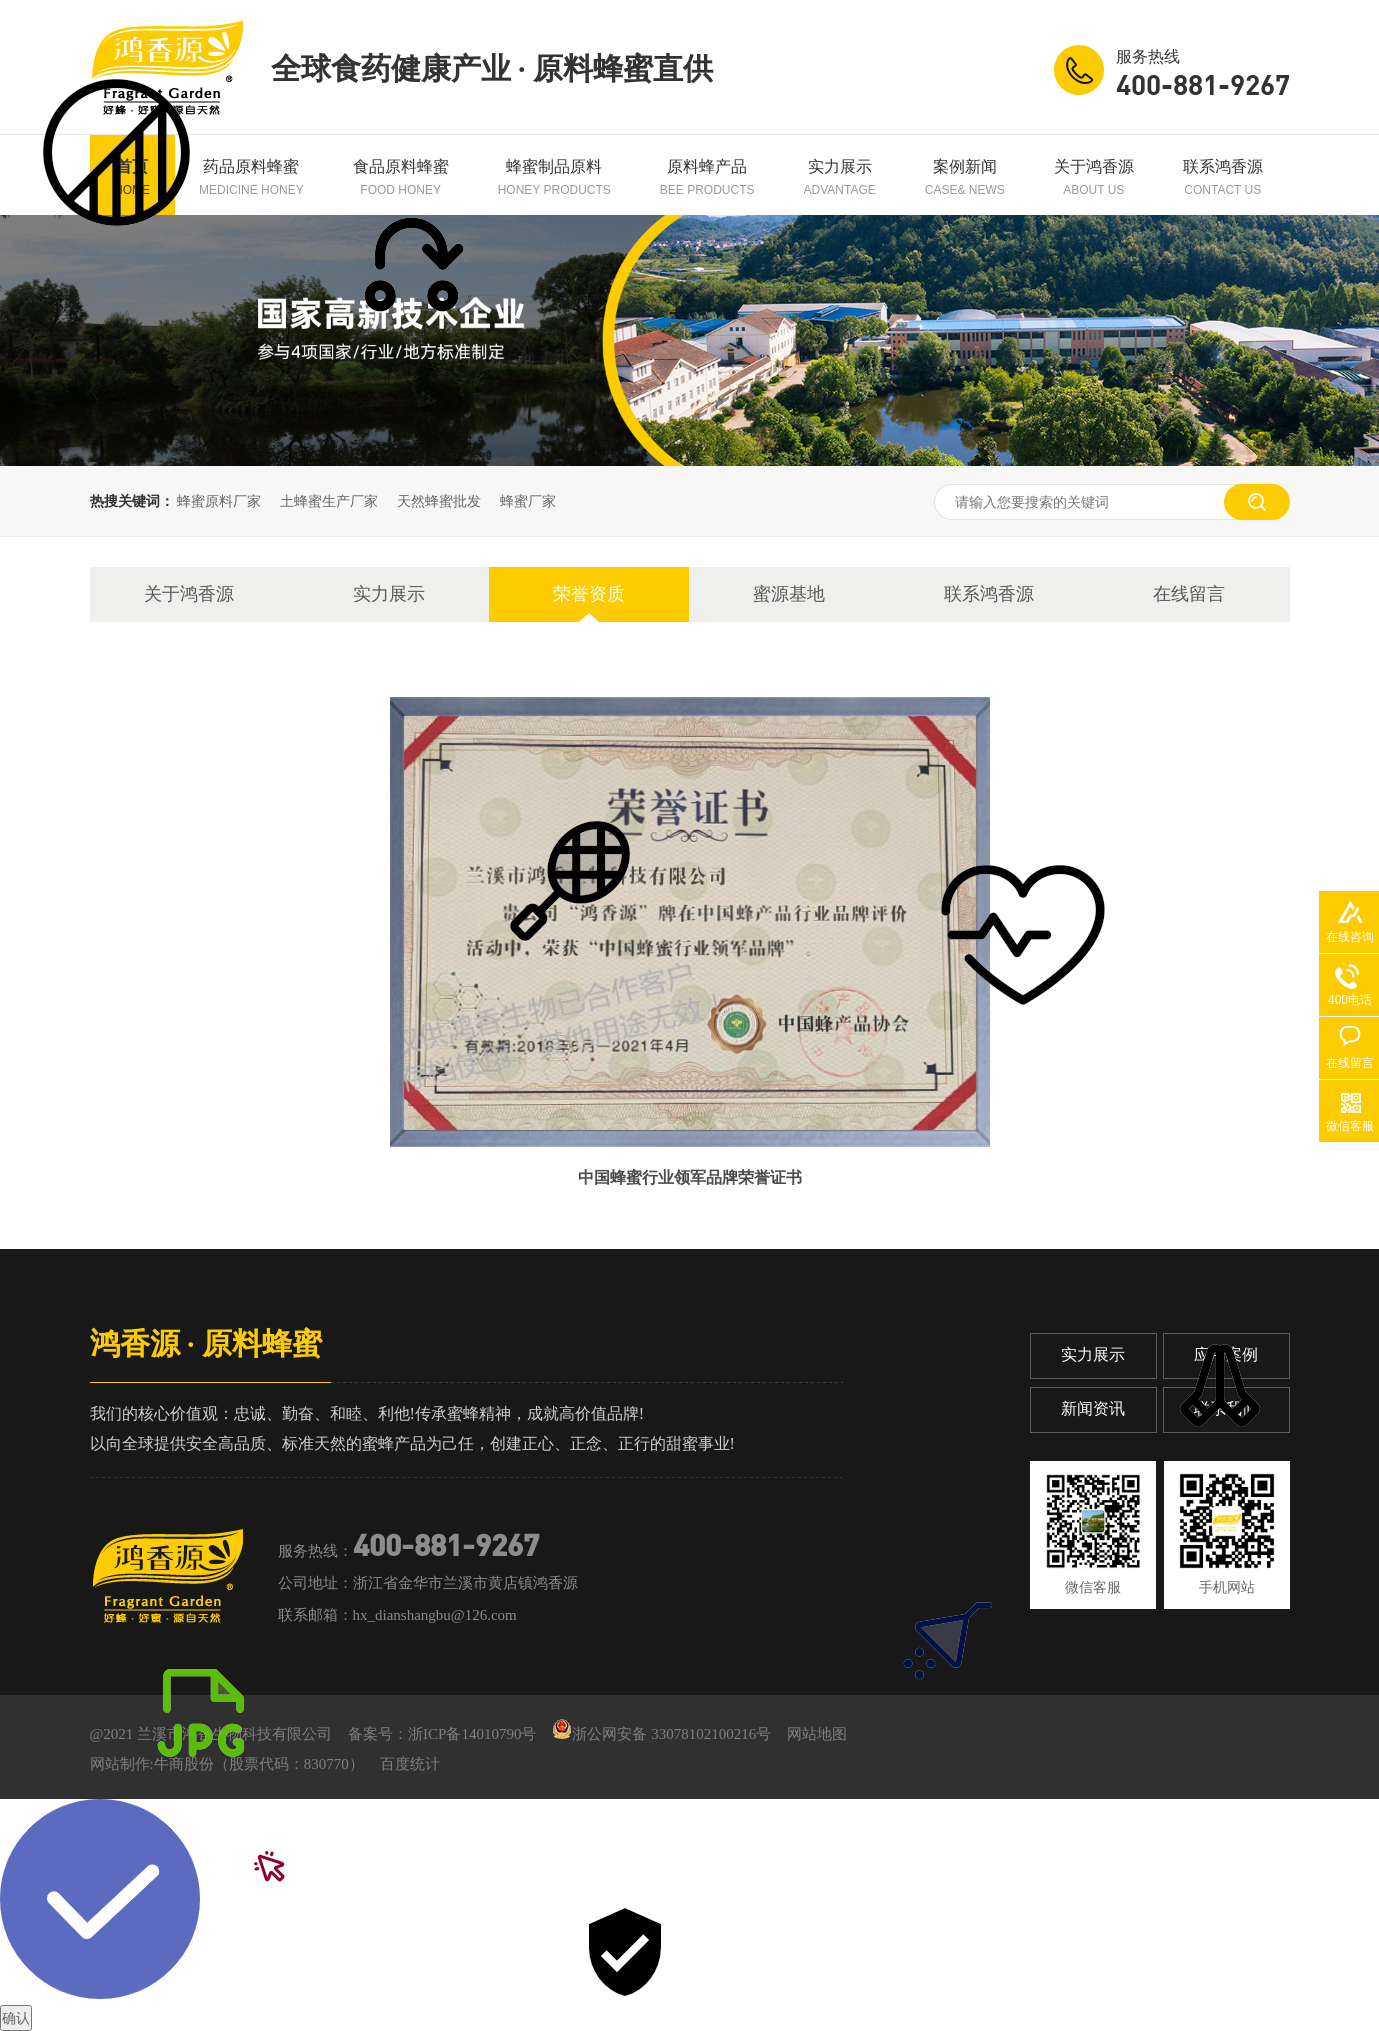  I want to click on view or open a JPG image file, so click(203, 1716).